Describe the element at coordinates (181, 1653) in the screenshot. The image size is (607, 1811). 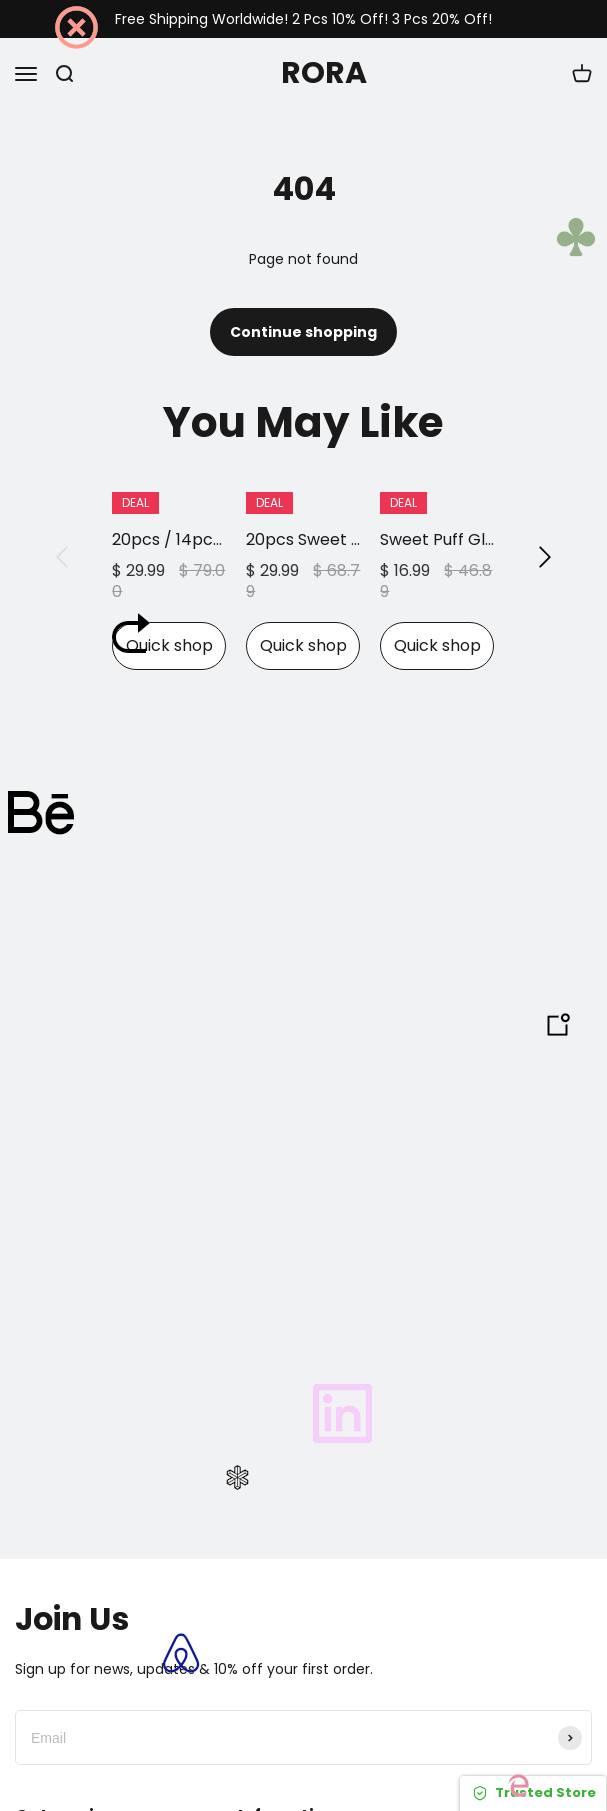
I see `open the airbnb app` at that location.